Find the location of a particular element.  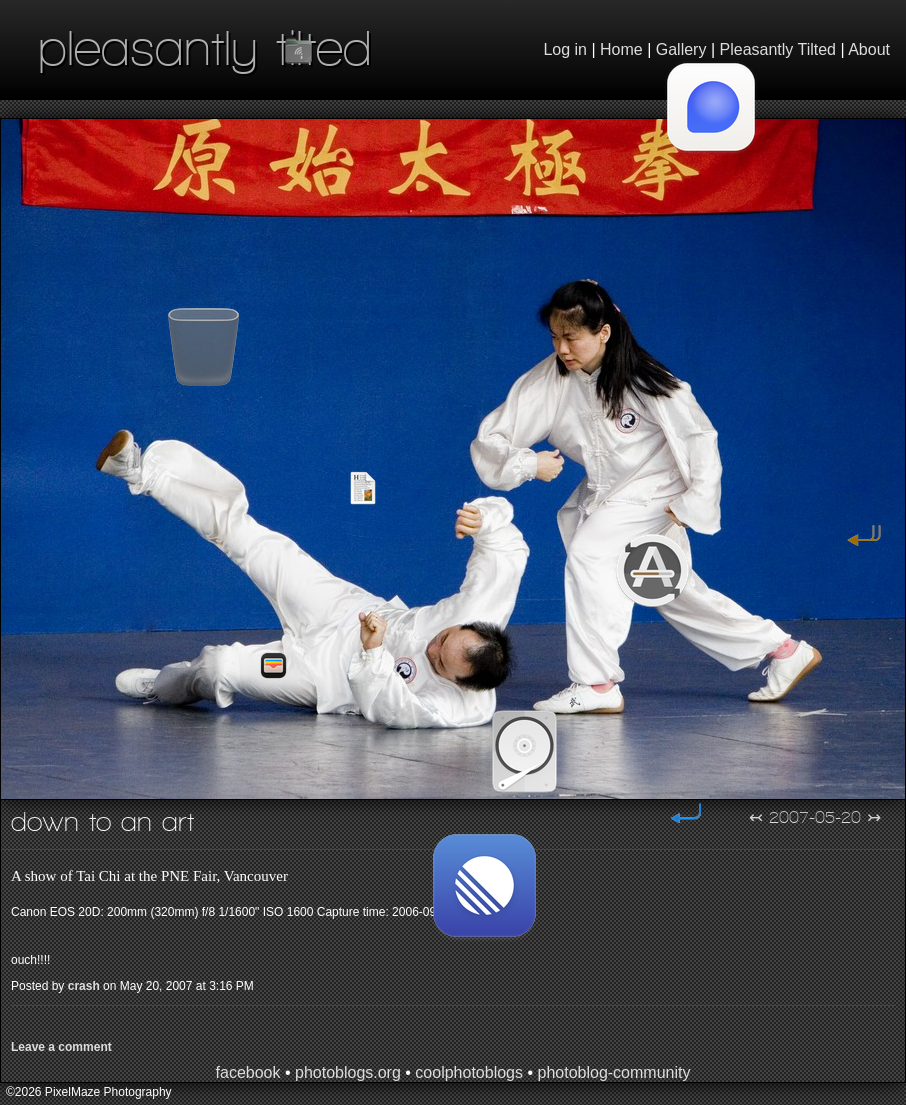

reply to all recipients in an email thread is located at coordinates (863, 535).